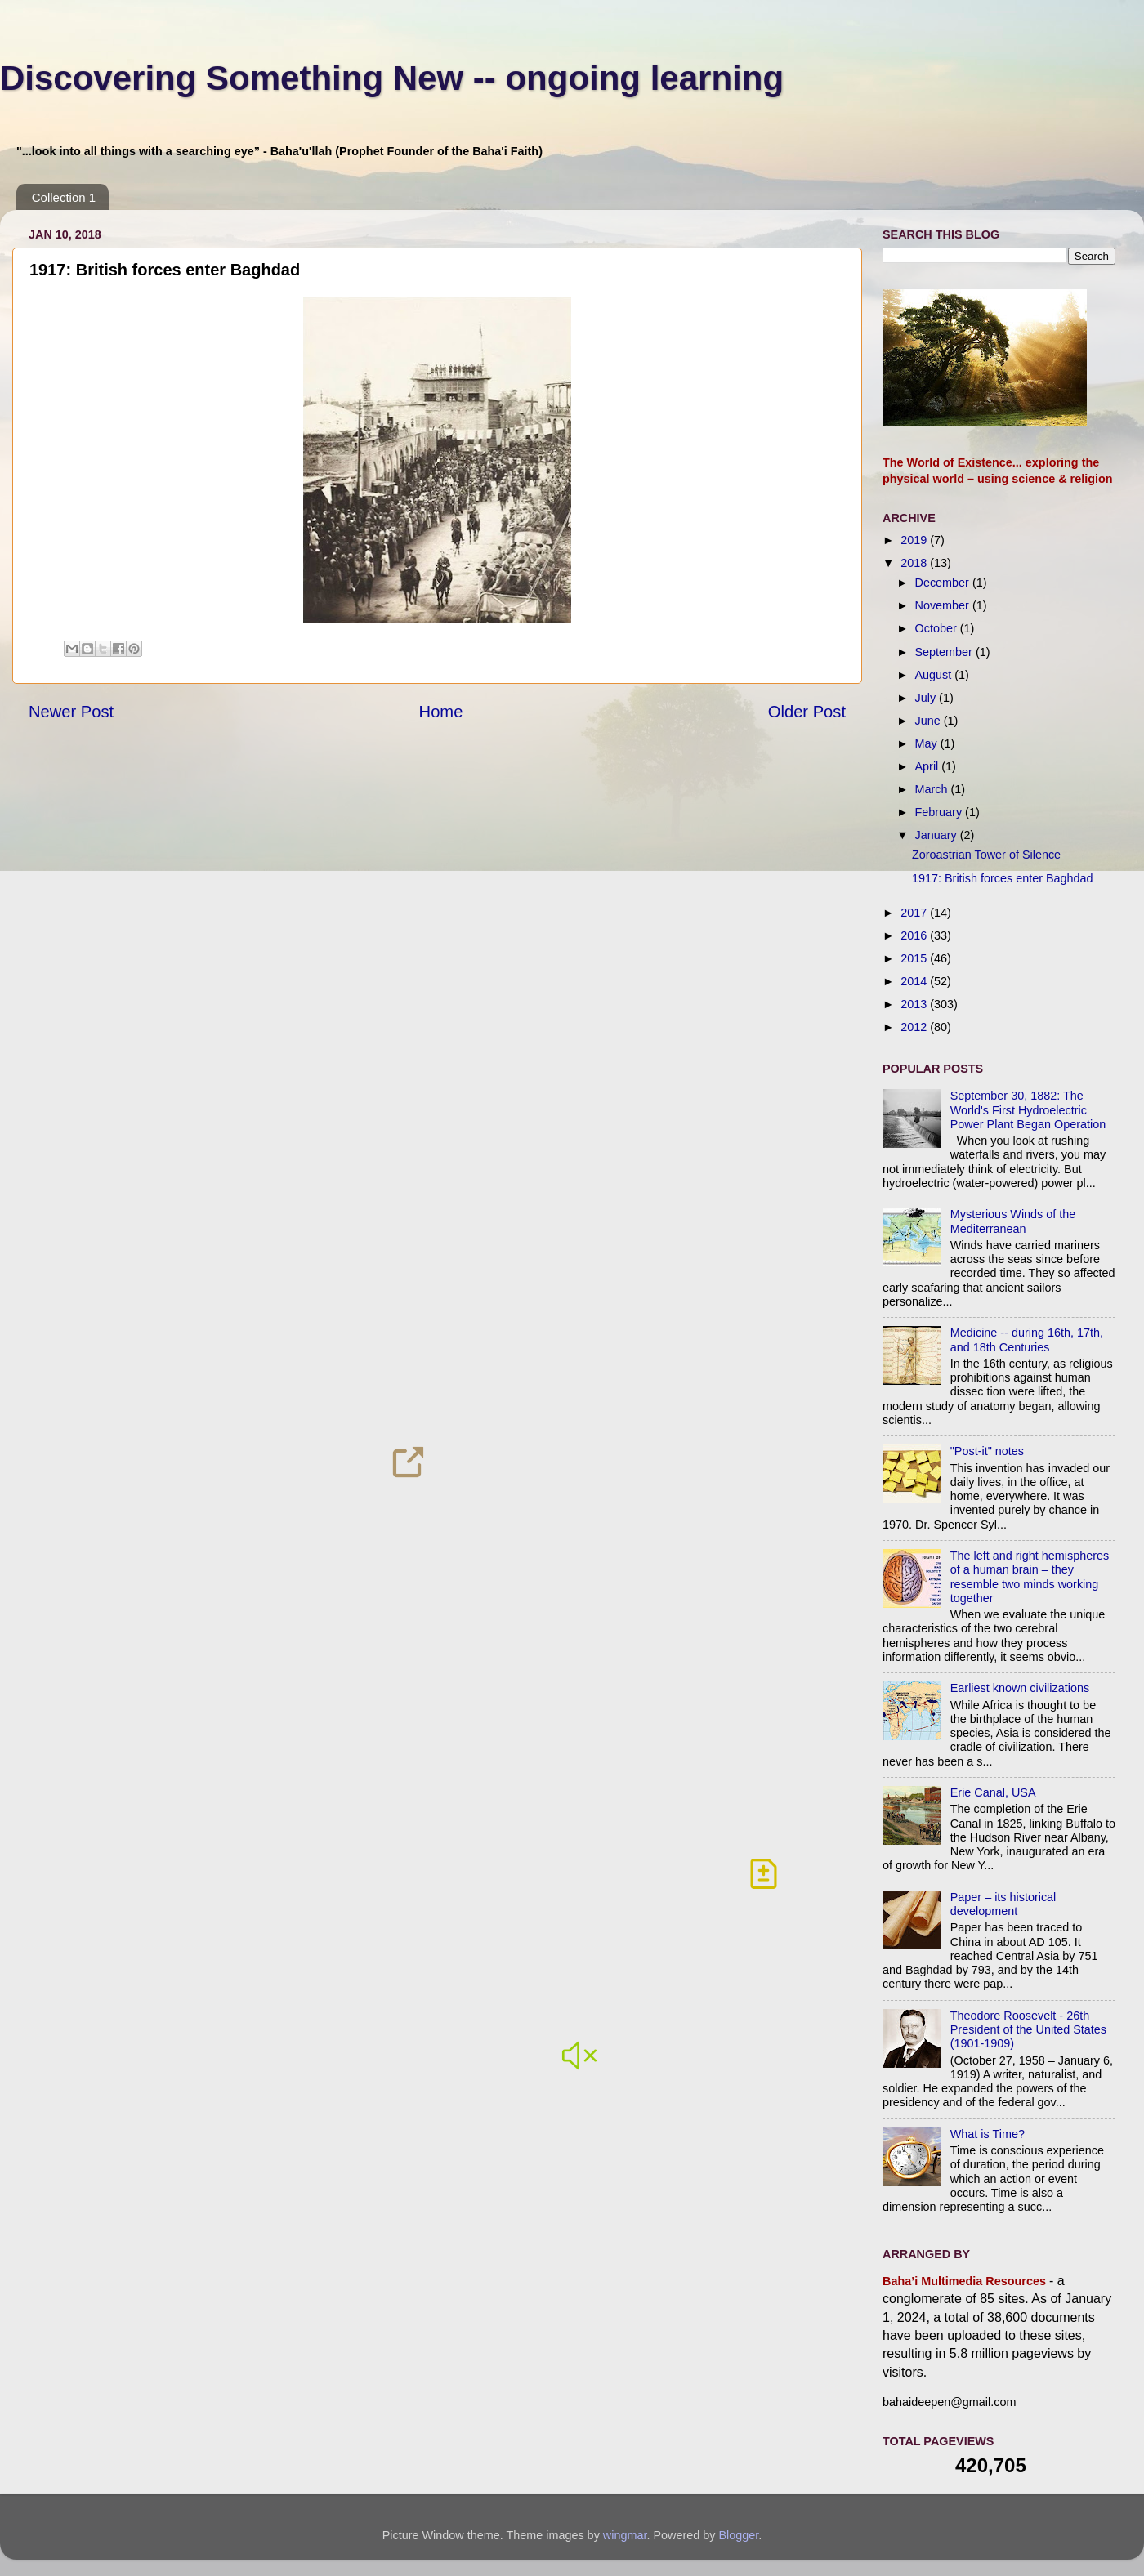 Image resolution: width=1144 pixels, height=2576 pixels. I want to click on open link in a new tab or window, so click(407, 1463).